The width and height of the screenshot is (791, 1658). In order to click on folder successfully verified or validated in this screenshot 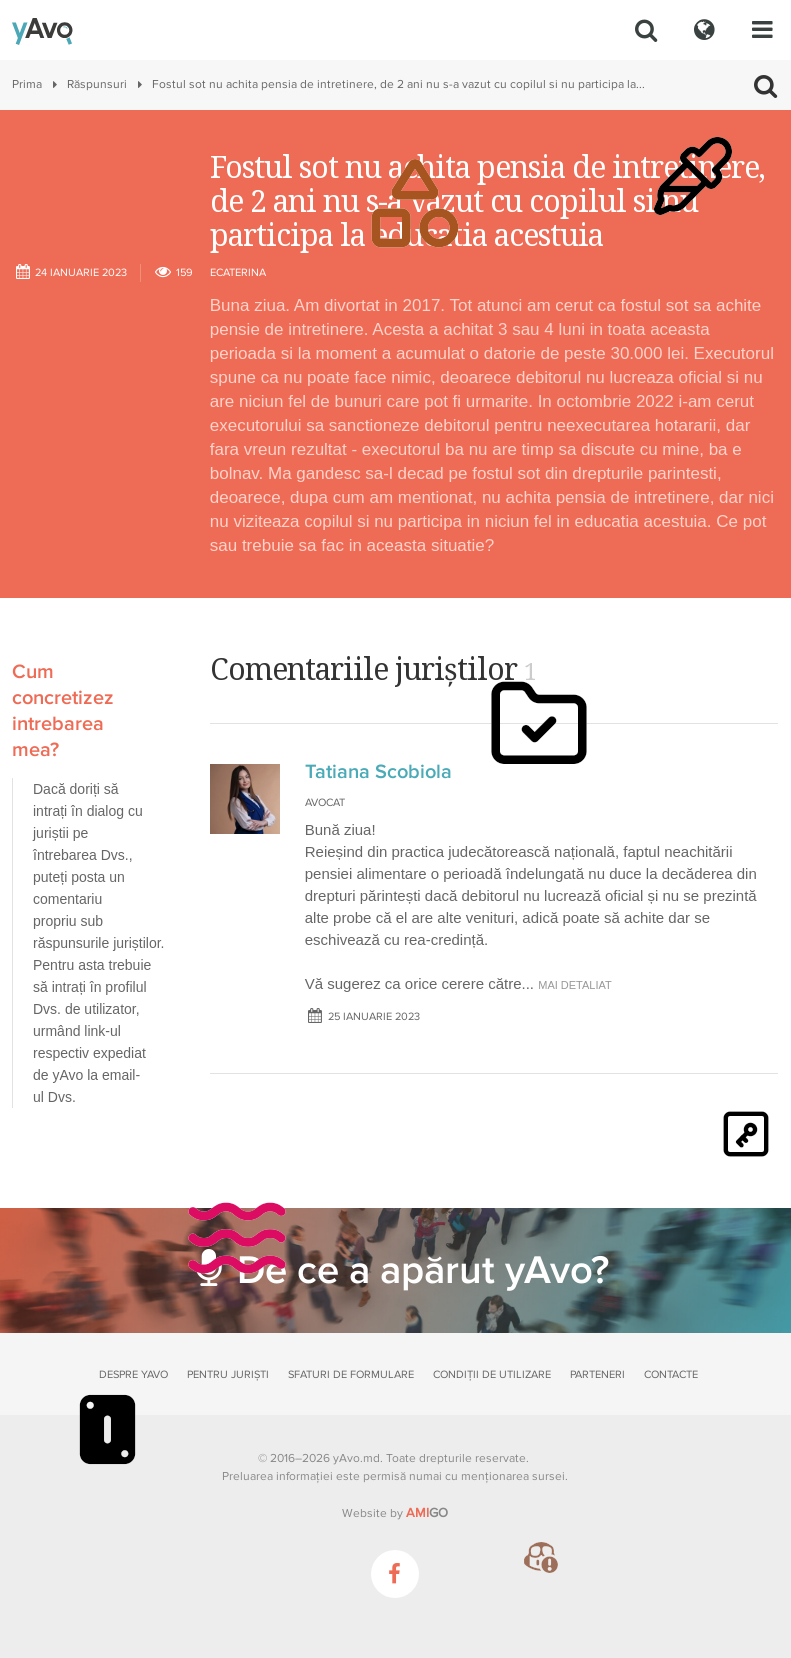, I will do `click(539, 725)`.